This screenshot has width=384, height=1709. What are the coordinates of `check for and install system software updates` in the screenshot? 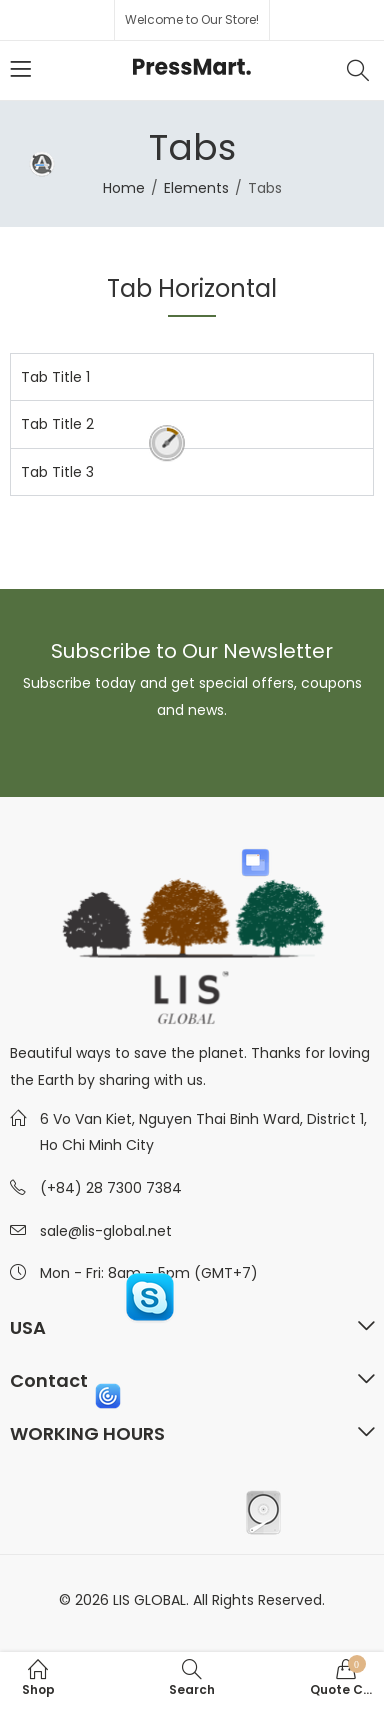 It's located at (42, 164).